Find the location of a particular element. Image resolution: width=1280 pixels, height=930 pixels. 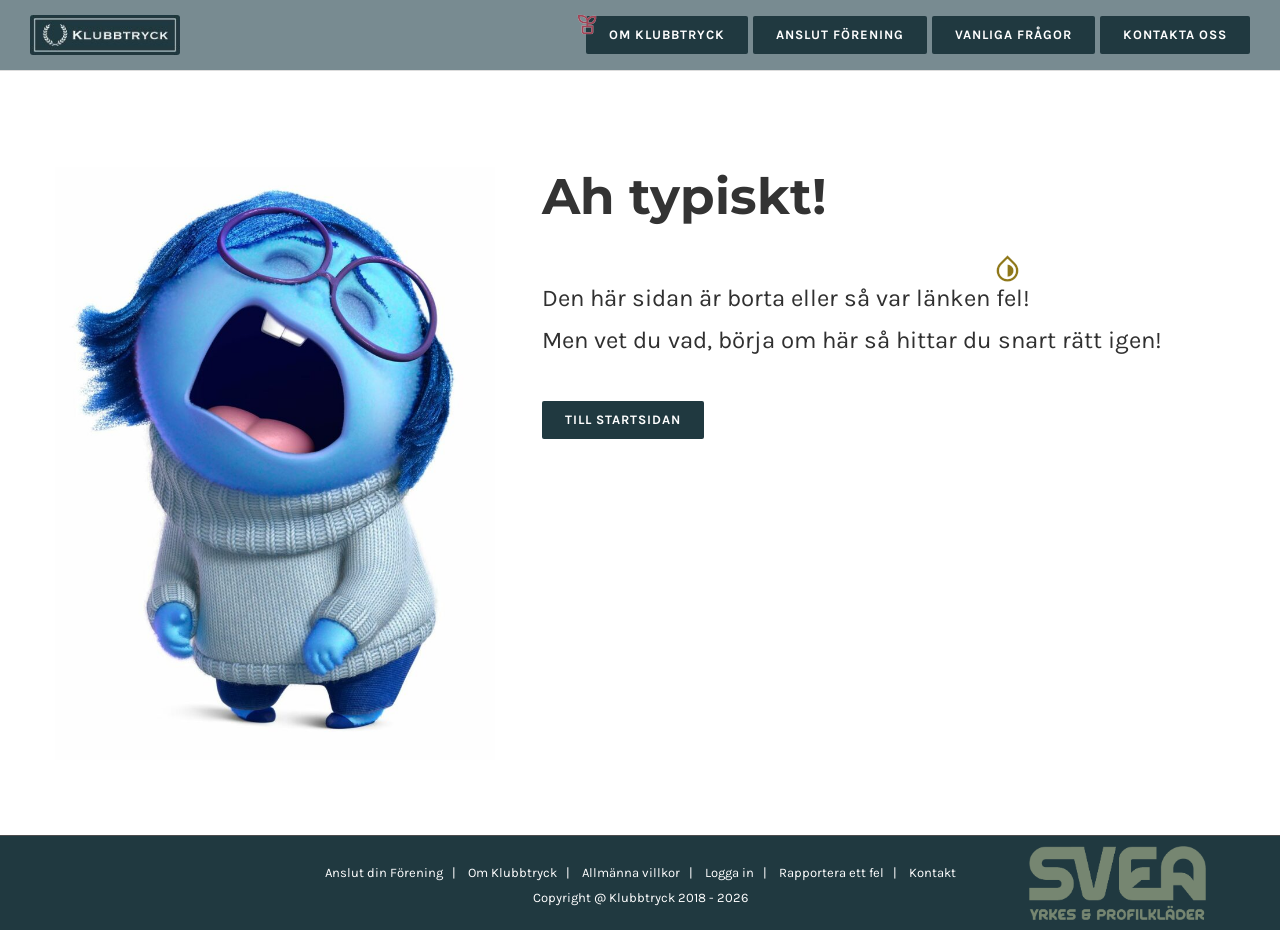

adjust color contrast settings is located at coordinates (1007, 269).